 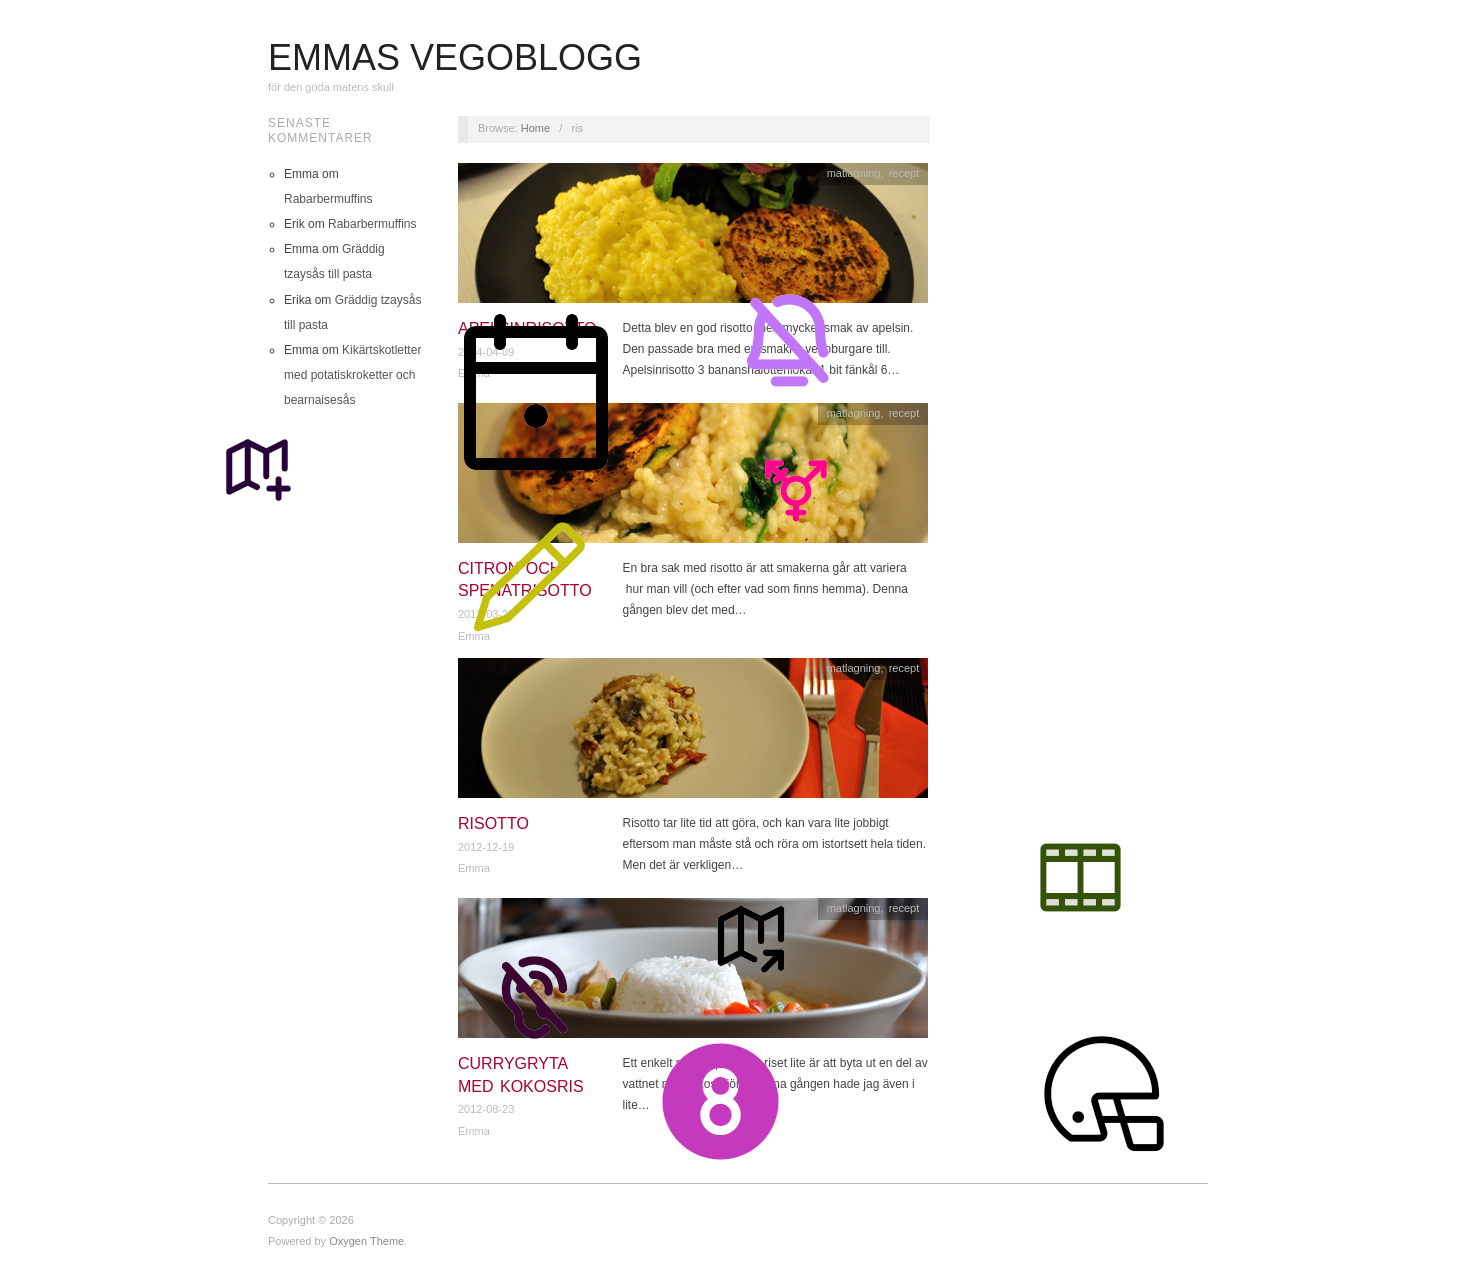 What do you see at coordinates (751, 936) in the screenshot?
I see `share your current location` at bounding box center [751, 936].